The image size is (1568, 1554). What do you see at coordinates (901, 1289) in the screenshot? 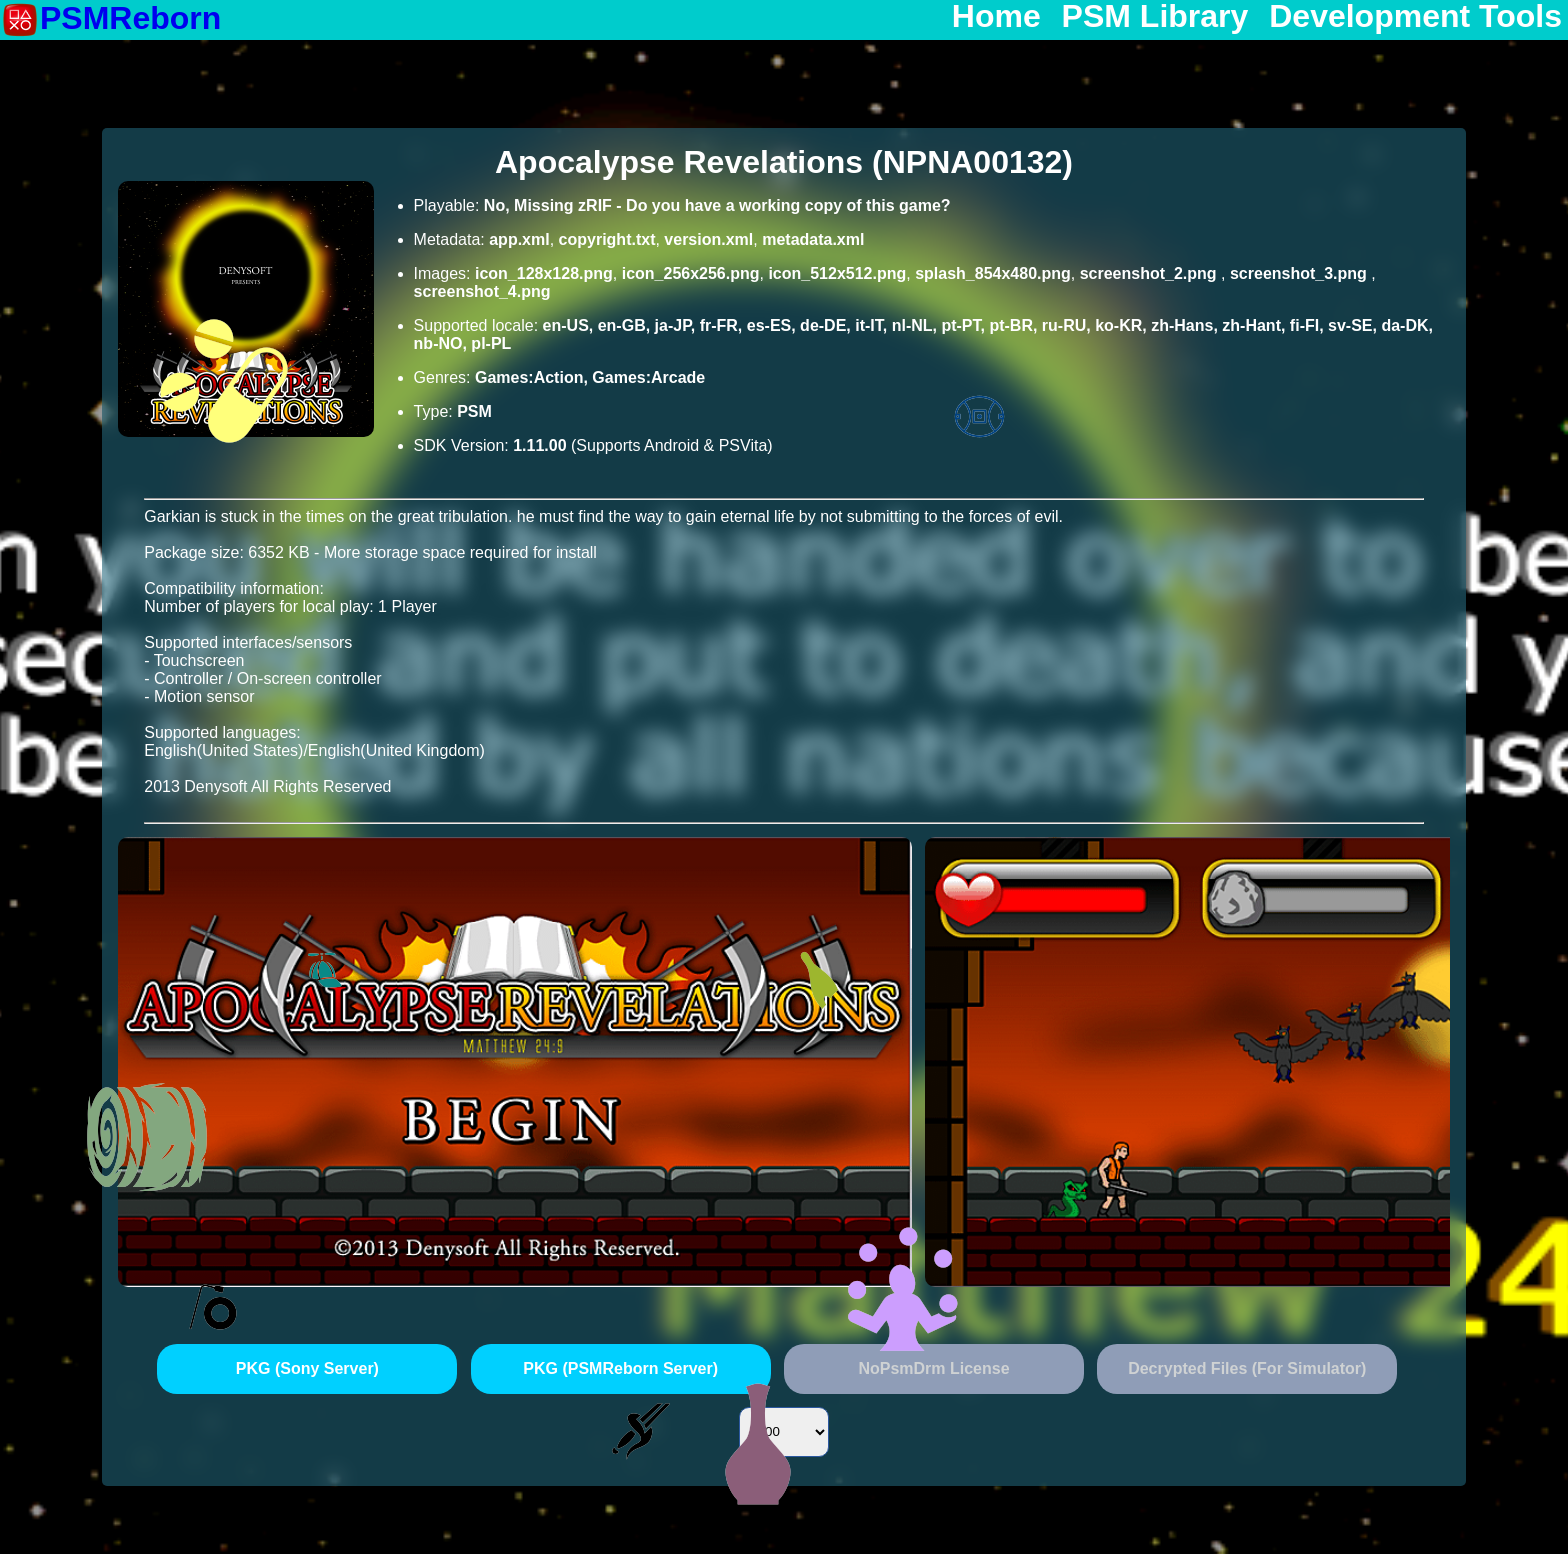
I see `indicates a skill-based or dexterity game mode` at bounding box center [901, 1289].